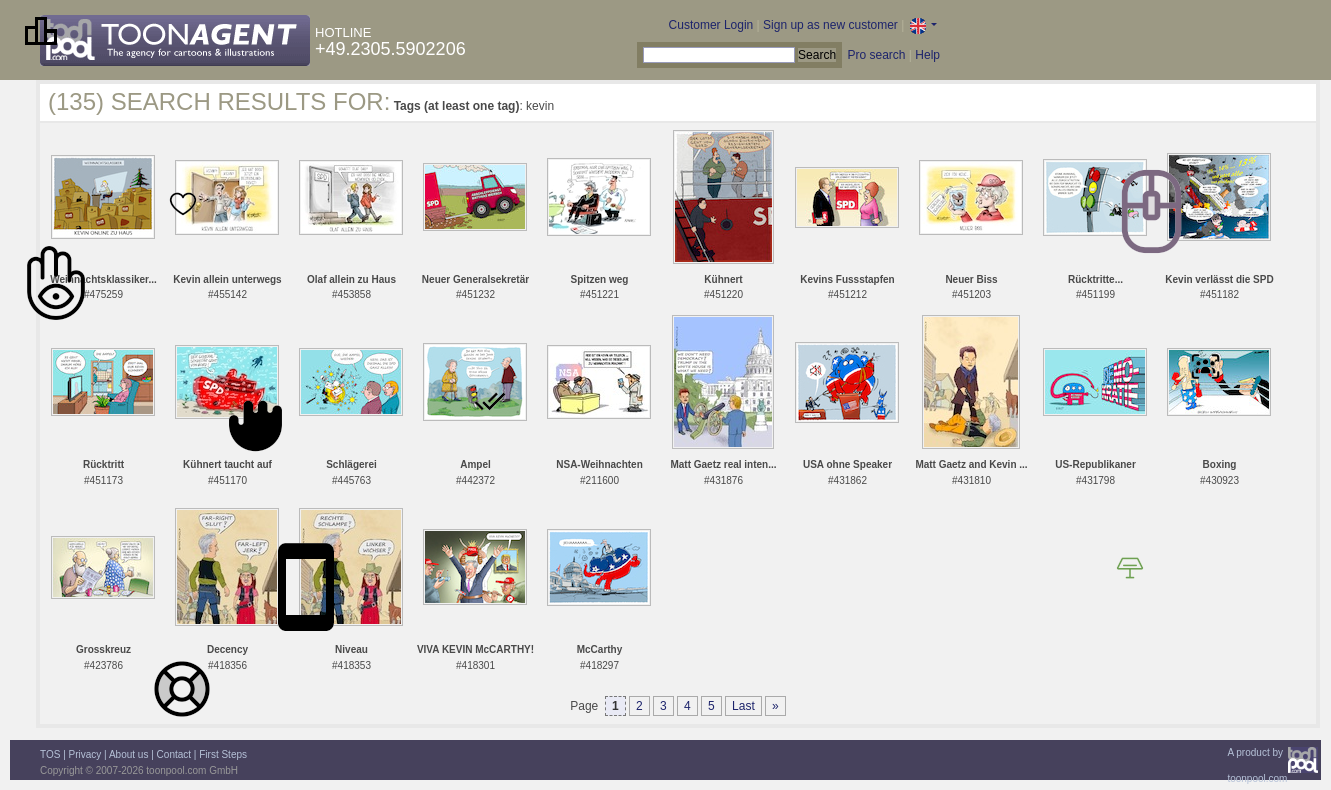 The width and height of the screenshot is (1331, 790). What do you see at coordinates (56, 283) in the screenshot?
I see `access hand tracking or gesture recognition settings` at bounding box center [56, 283].